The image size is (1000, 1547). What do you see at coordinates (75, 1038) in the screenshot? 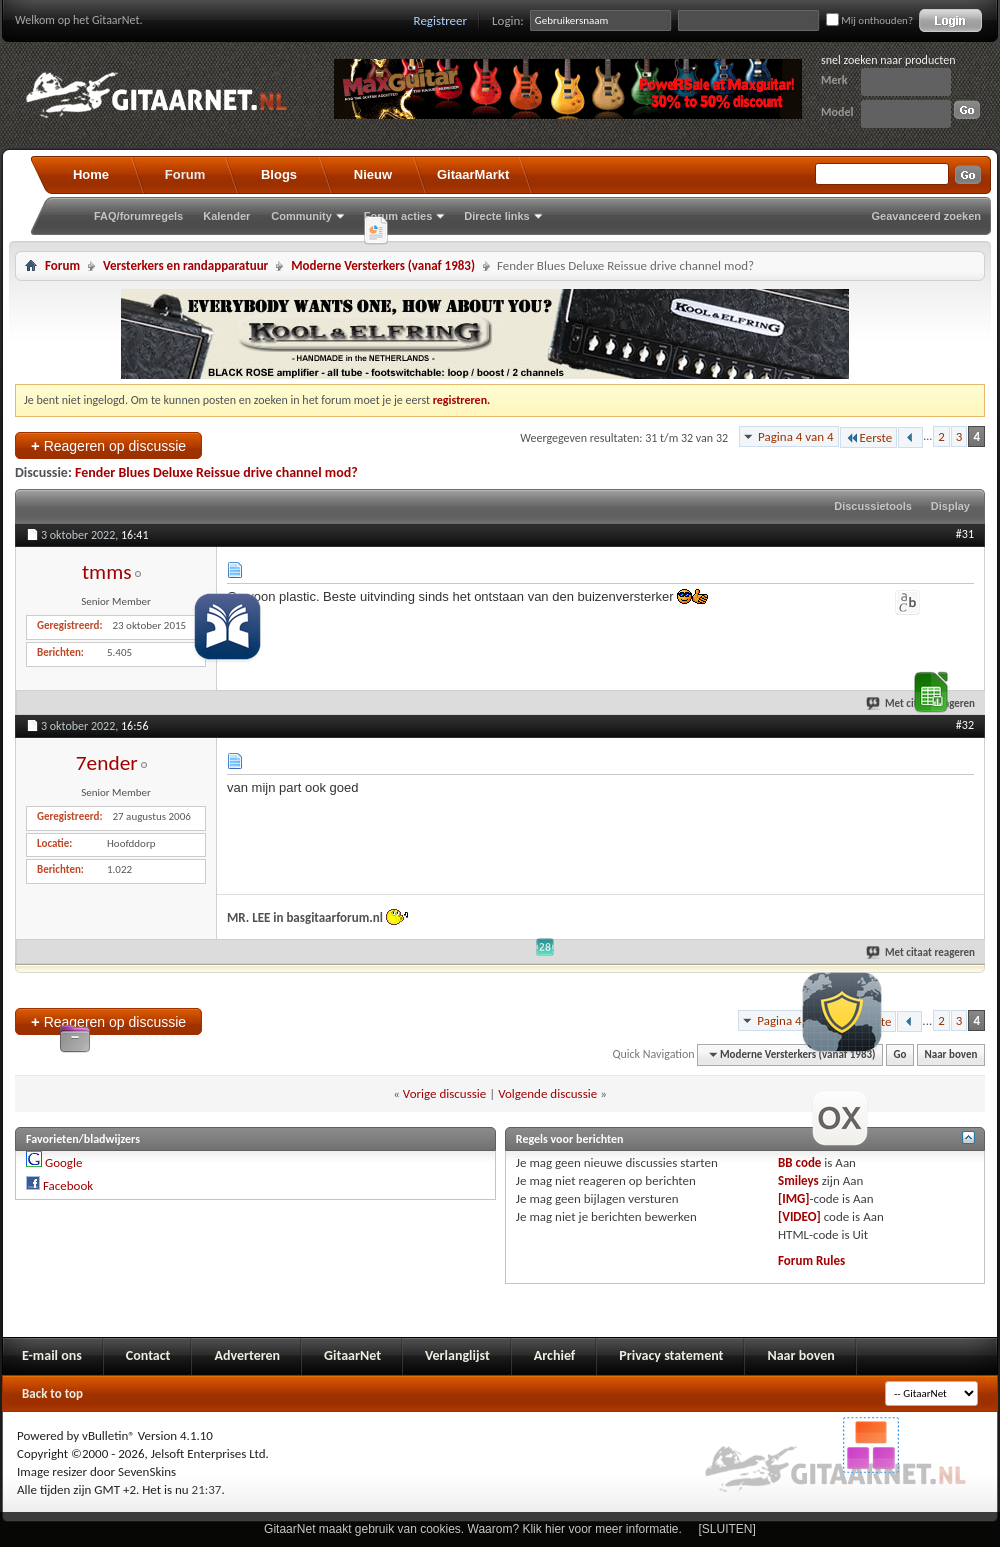
I see `open the file manager` at bounding box center [75, 1038].